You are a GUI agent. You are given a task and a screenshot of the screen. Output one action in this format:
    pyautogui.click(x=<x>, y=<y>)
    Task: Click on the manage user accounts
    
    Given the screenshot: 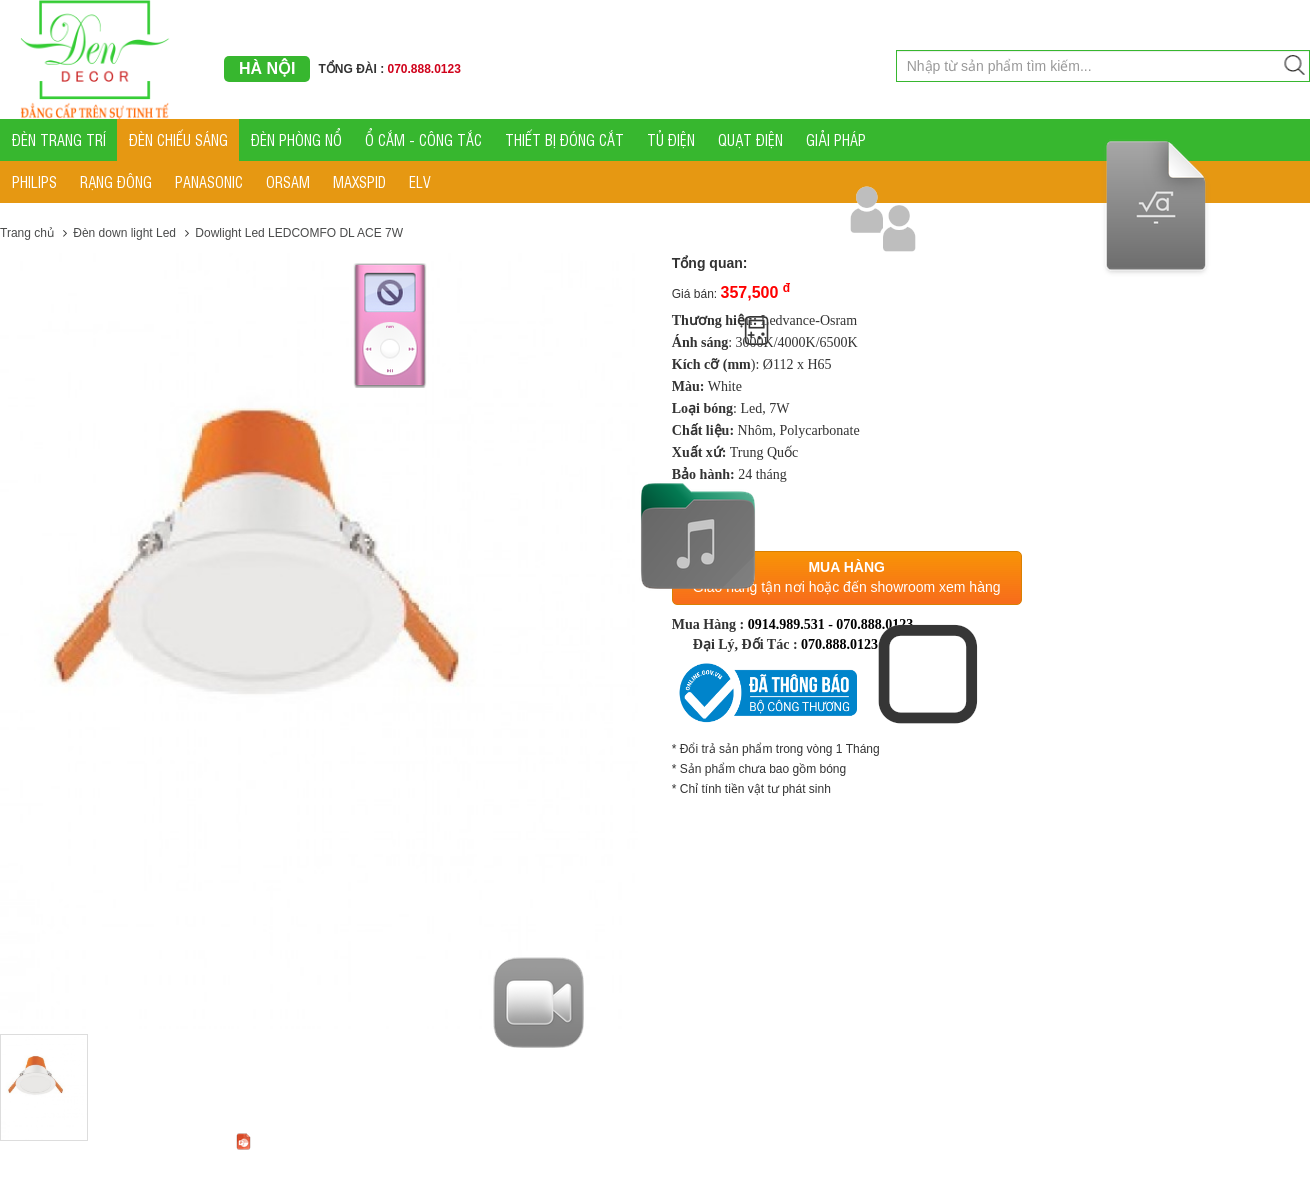 What is the action you would take?
    pyautogui.click(x=883, y=219)
    